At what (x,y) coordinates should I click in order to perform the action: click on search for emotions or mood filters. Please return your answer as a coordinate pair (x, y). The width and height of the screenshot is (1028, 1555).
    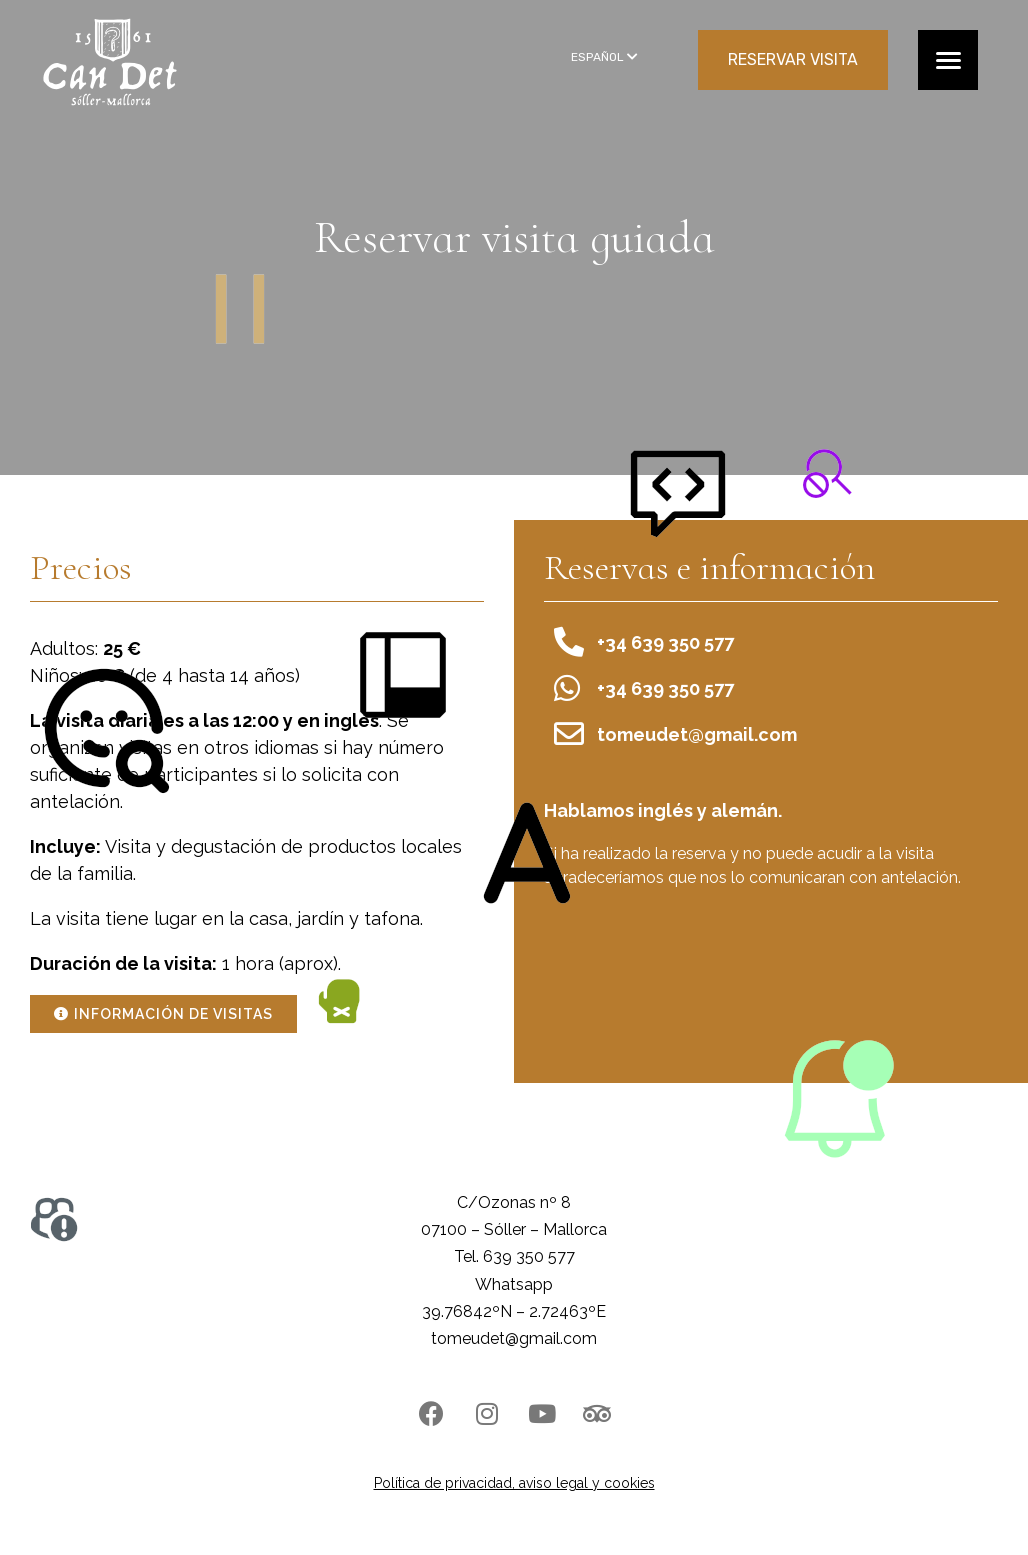
    Looking at the image, I should click on (104, 728).